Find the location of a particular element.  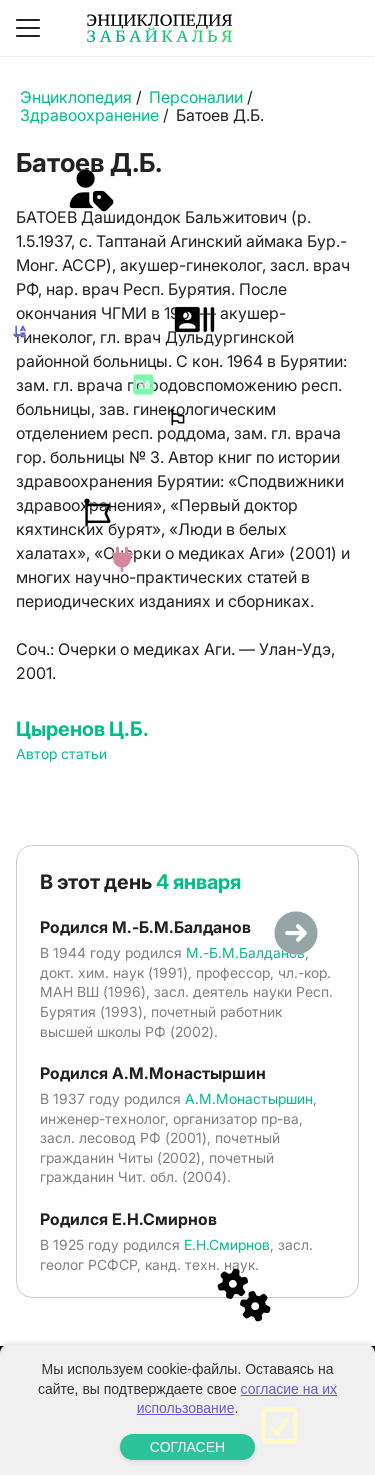

access flag emoji options is located at coordinates (177, 417).